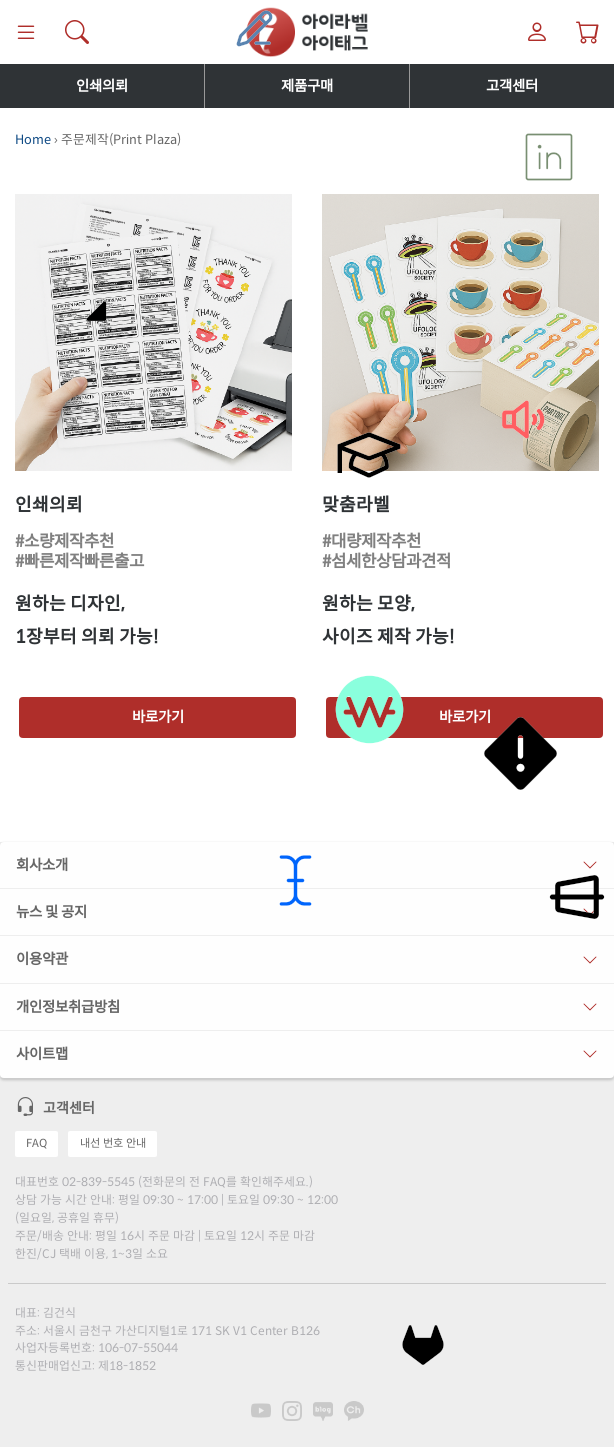 The height and width of the screenshot is (1447, 614). Describe the element at coordinates (254, 28) in the screenshot. I see `edit text or content` at that location.